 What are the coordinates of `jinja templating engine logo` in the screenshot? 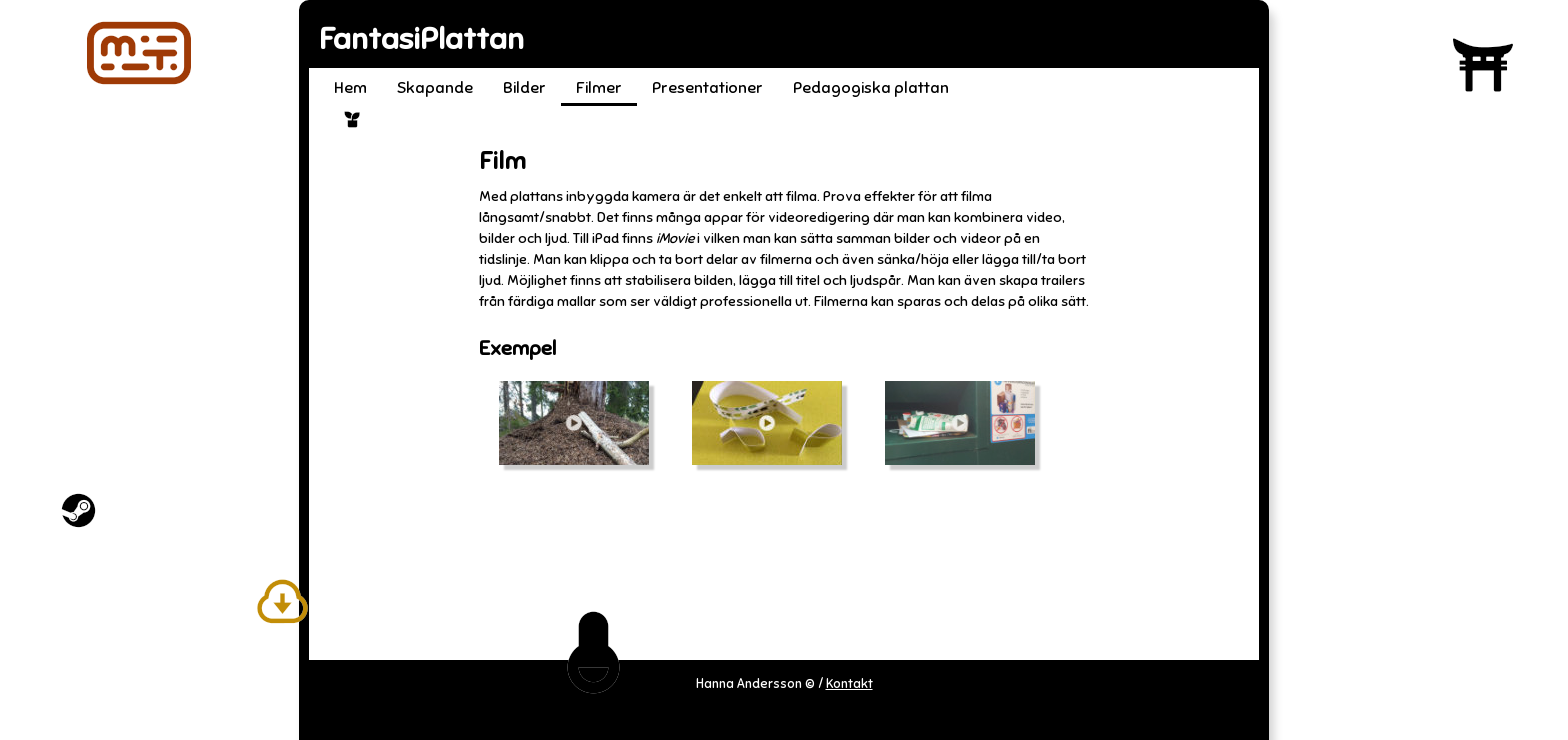 It's located at (1483, 65).